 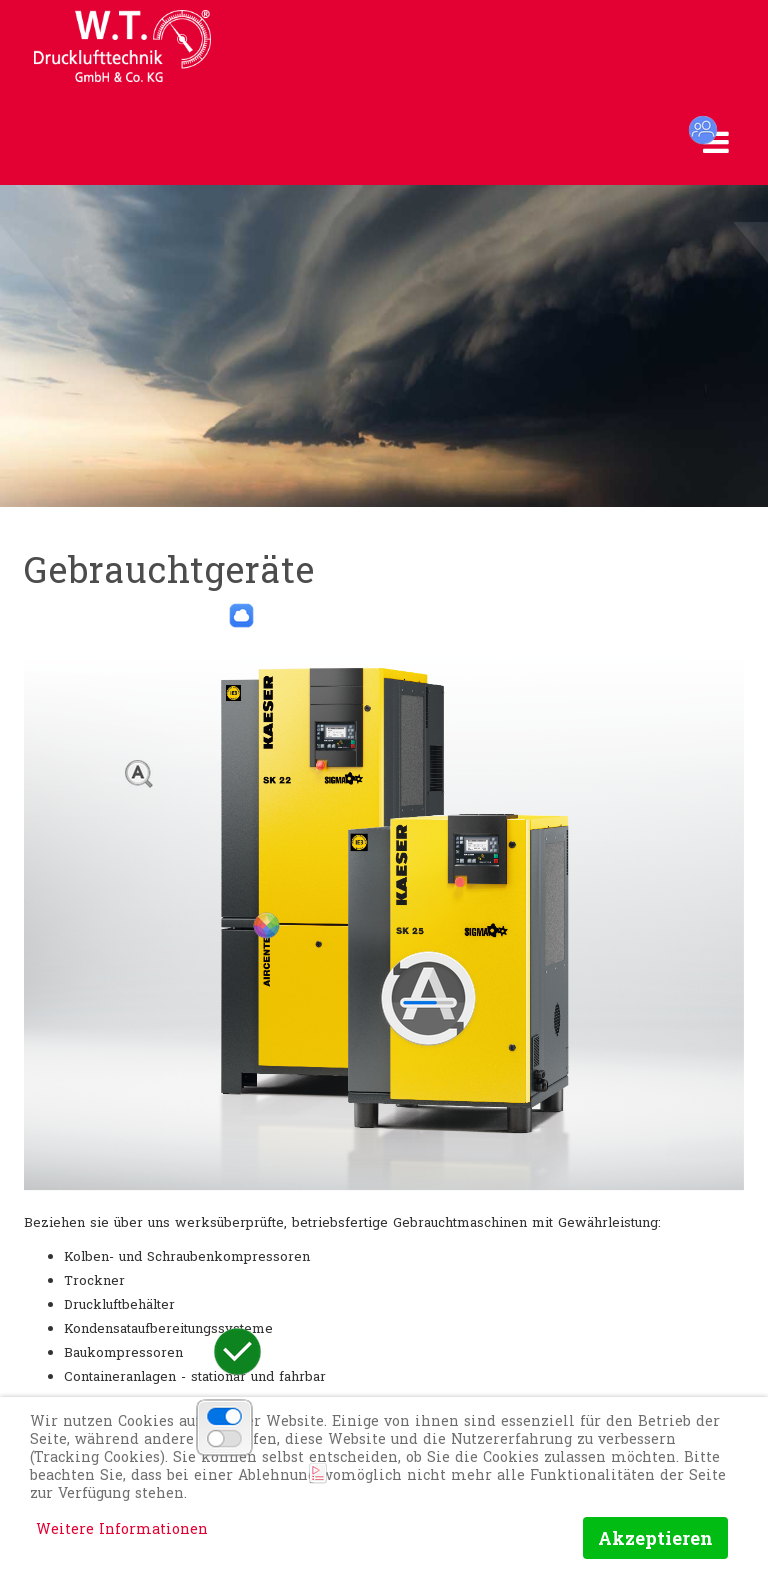 I want to click on access cloud storage or services, so click(x=241, y=615).